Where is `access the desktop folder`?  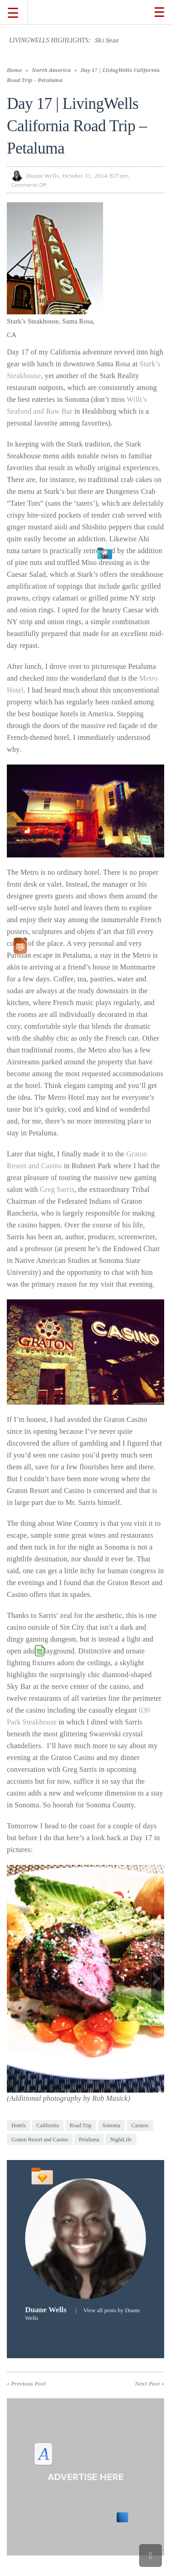
access the desktop folder is located at coordinates (122, 2517).